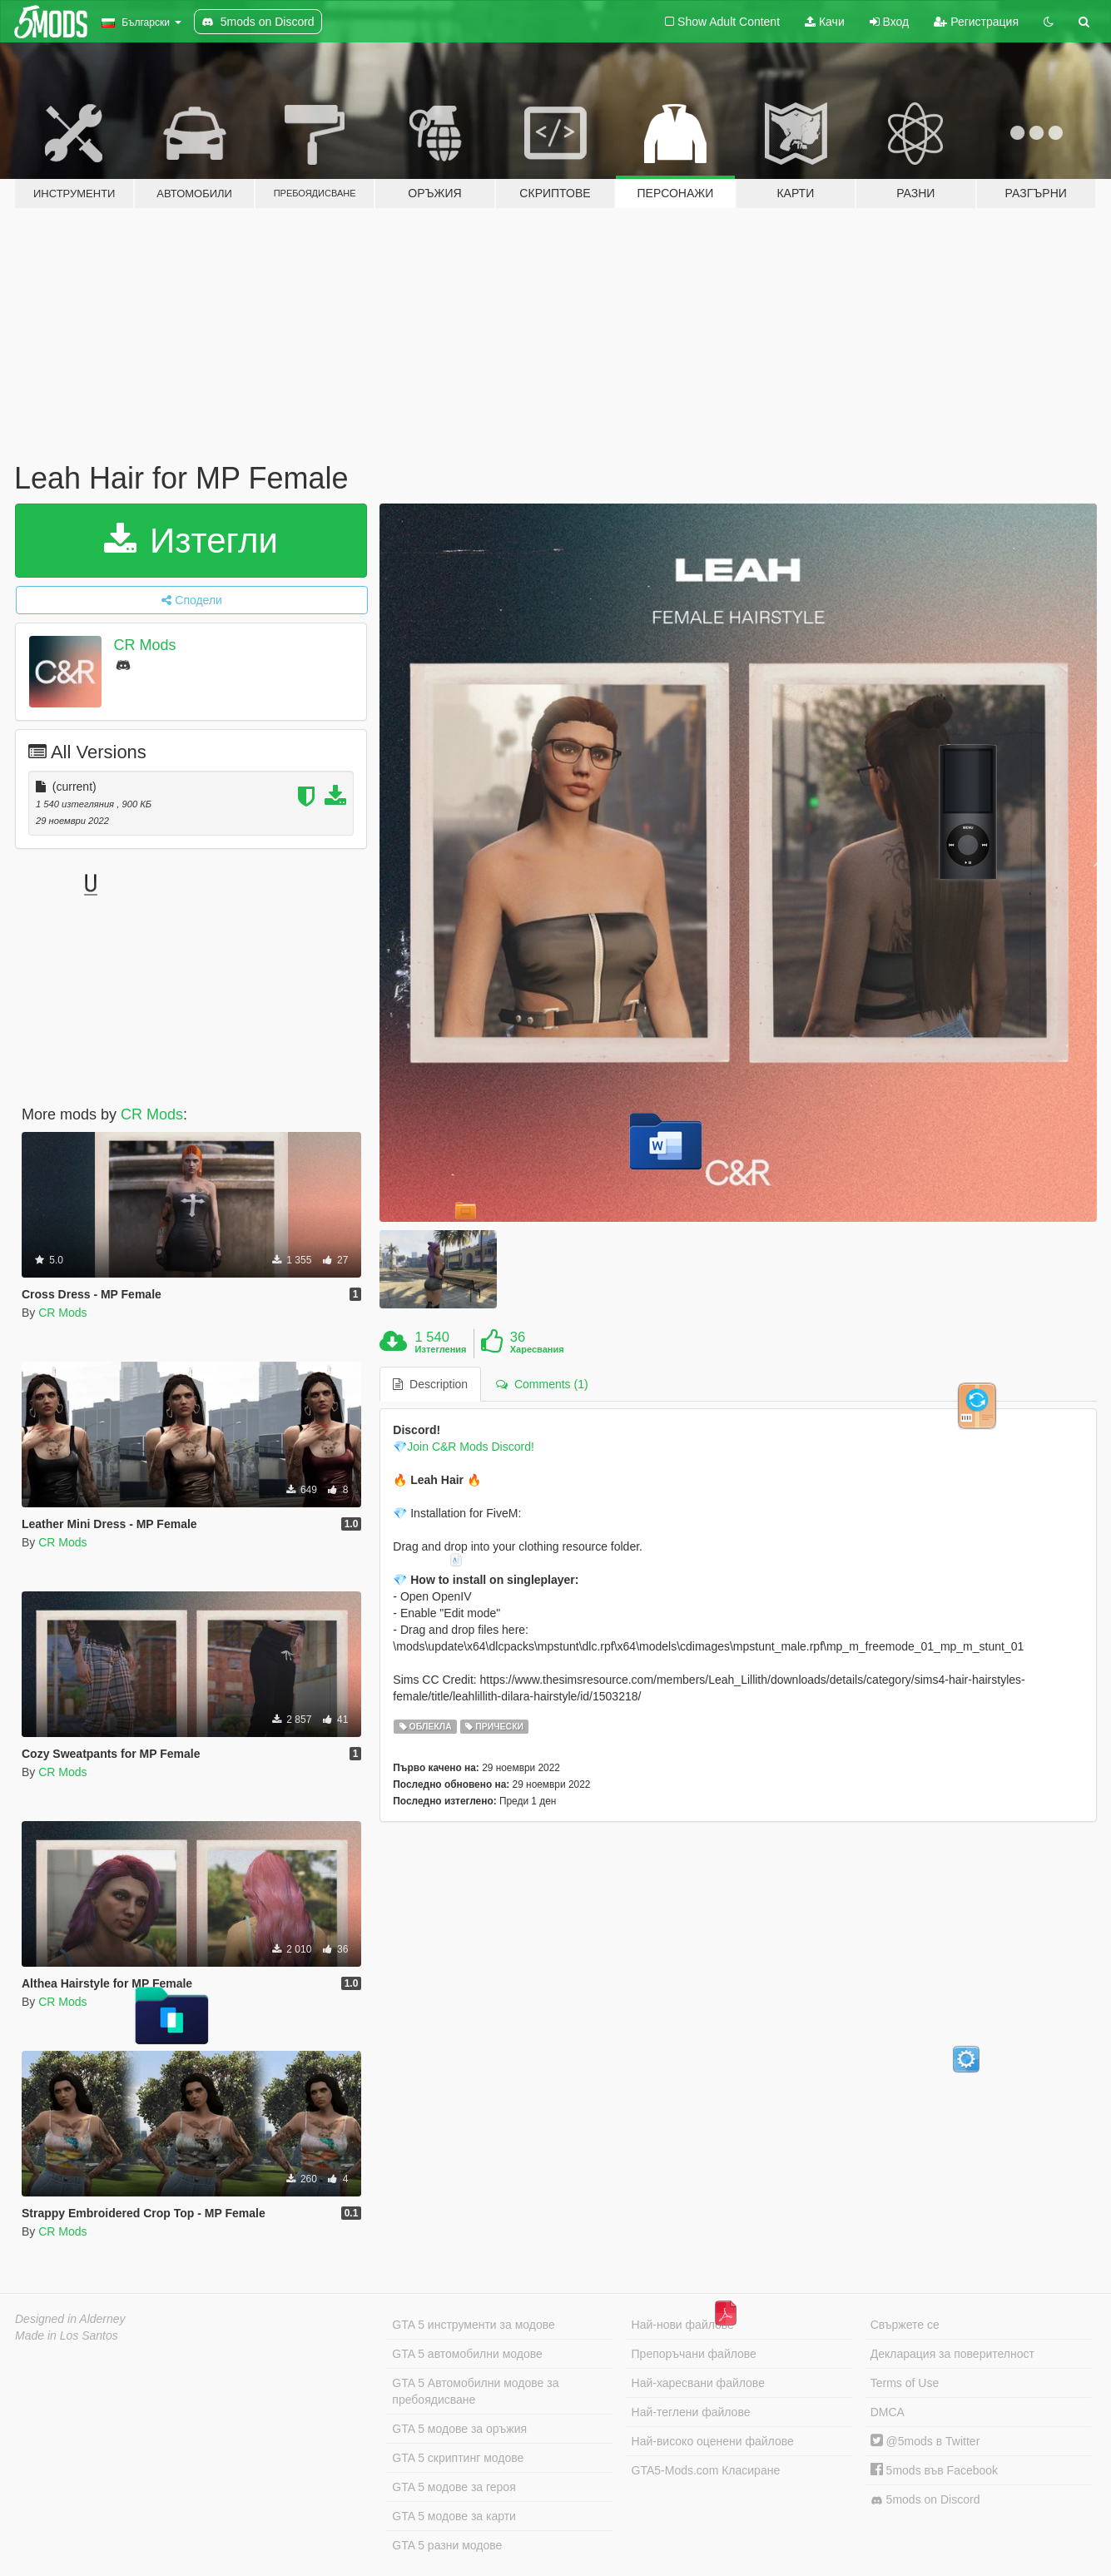  Describe the element at coordinates (967, 814) in the screenshot. I see `access iPod device settings` at that location.